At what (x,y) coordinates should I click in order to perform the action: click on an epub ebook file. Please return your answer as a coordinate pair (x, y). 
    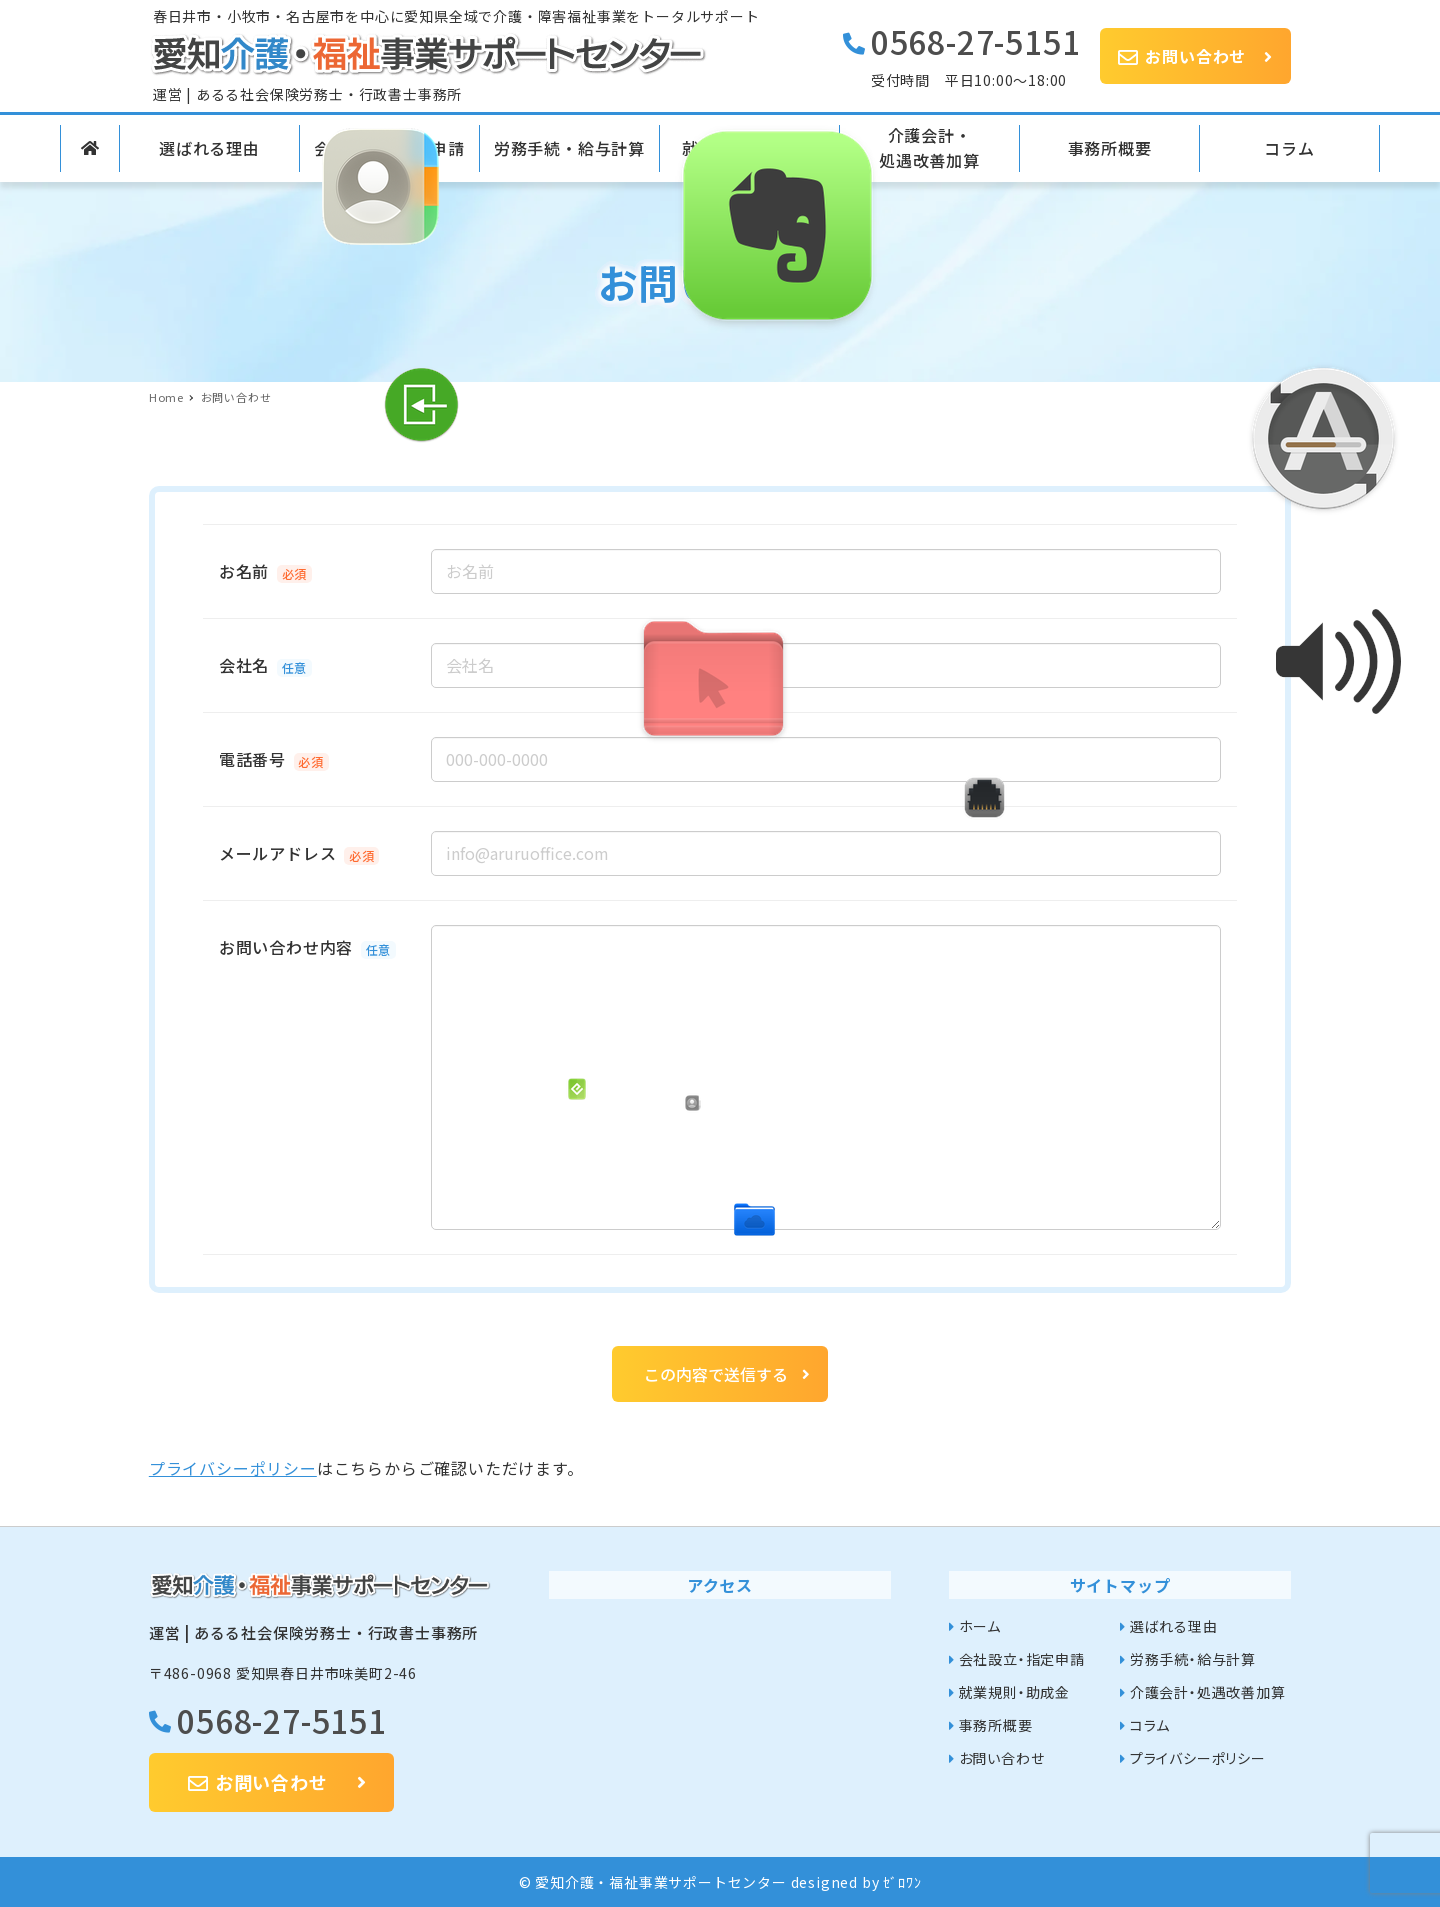
    Looking at the image, I should click on (577, 1089).